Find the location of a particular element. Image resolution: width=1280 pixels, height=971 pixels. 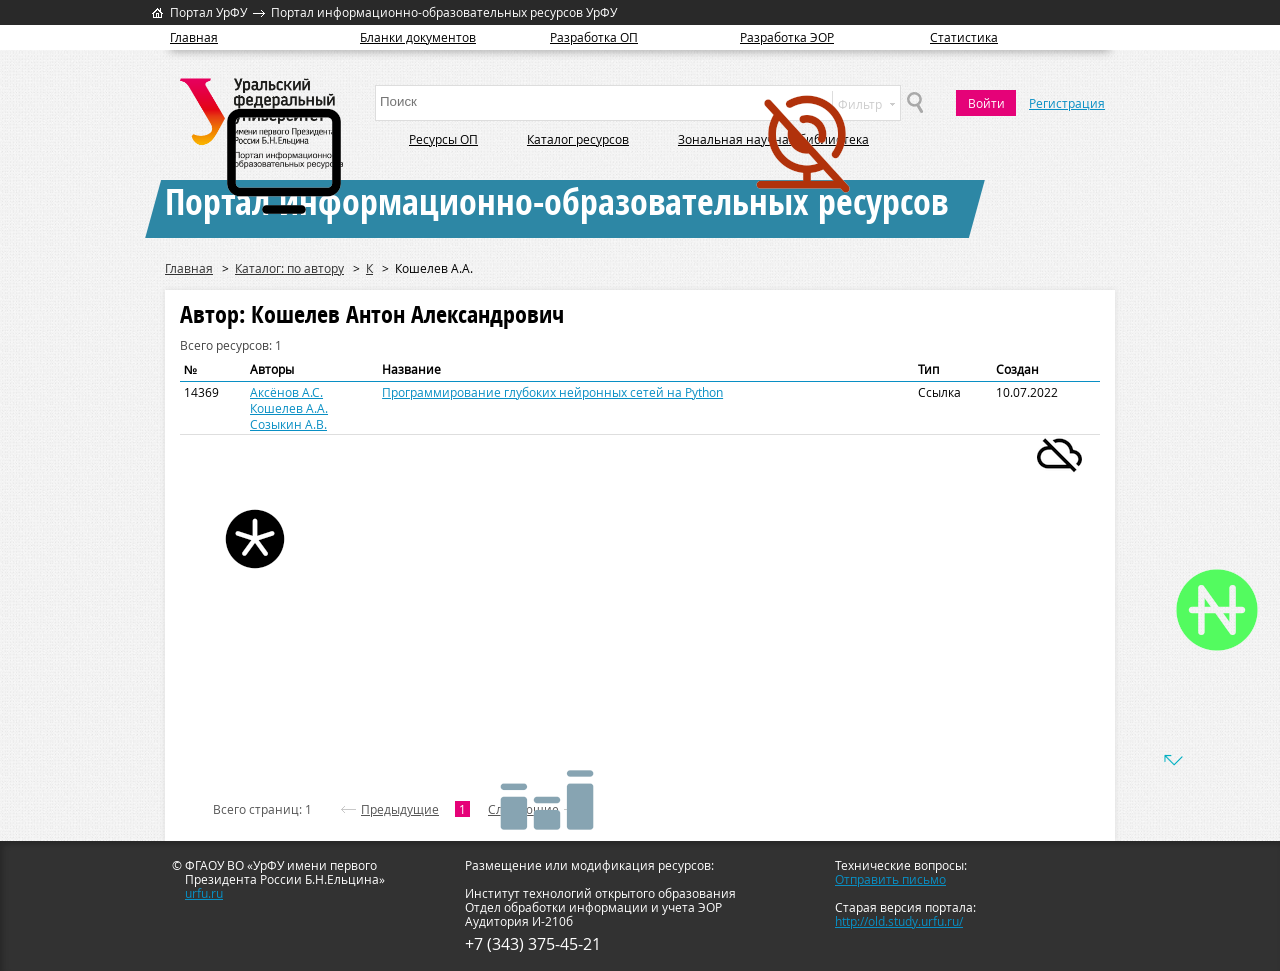

indicates no cloud connection or offline status is located at coordinates (1059, 453).